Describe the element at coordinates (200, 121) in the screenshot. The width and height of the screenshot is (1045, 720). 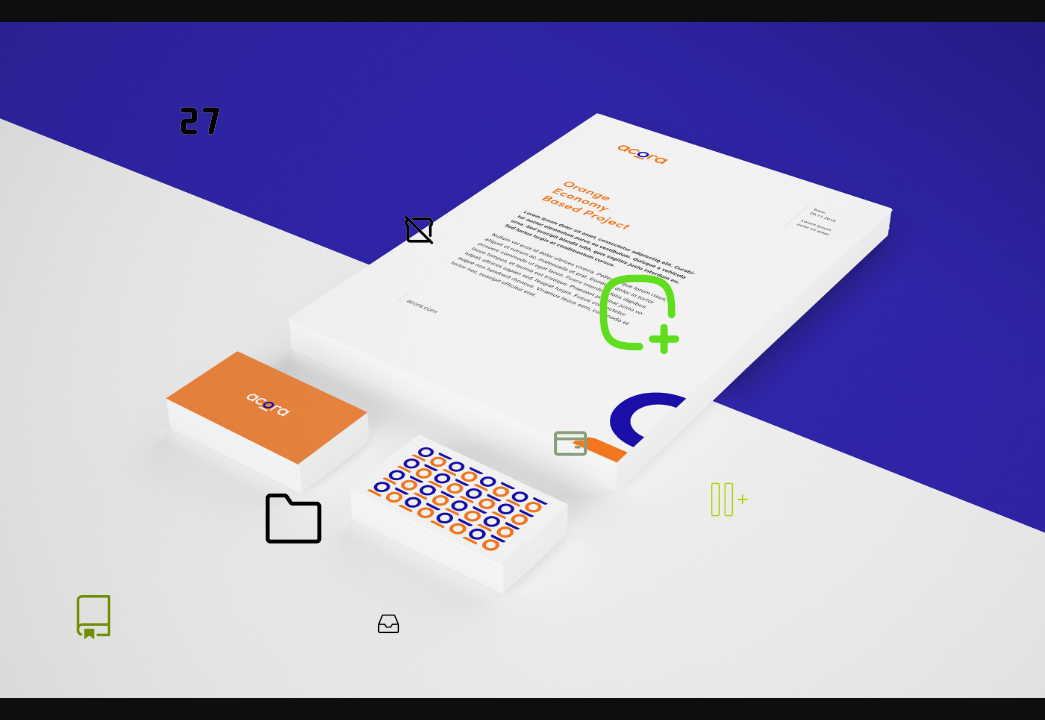
I see `indicates item number 27 in a list or sequence` at that location.